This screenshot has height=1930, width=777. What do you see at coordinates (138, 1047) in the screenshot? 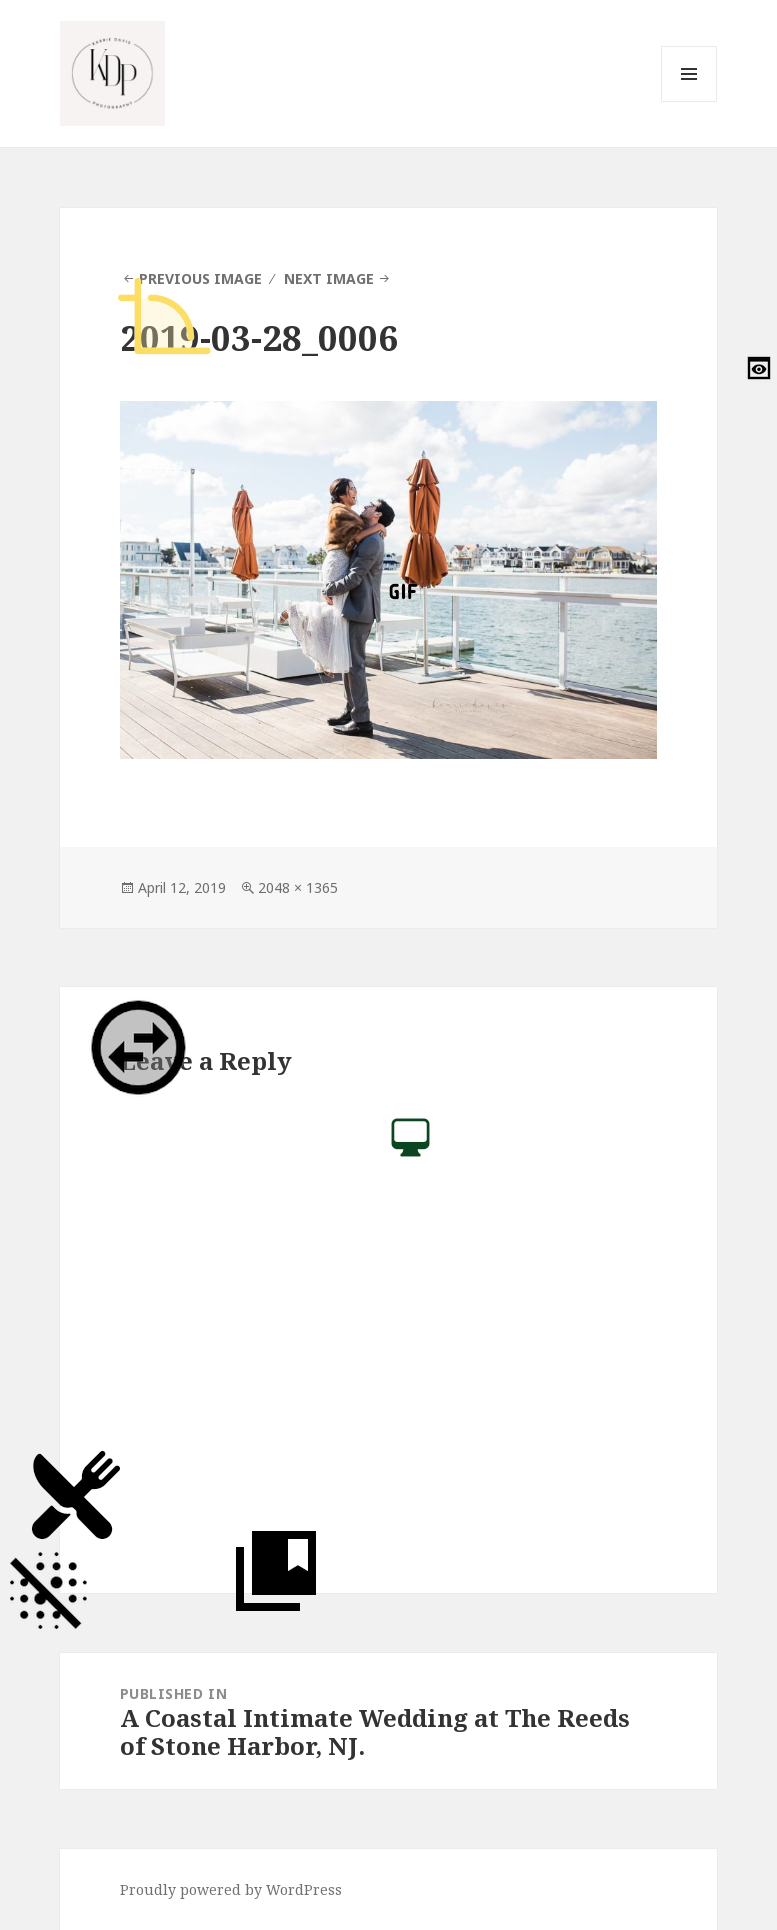
I see `swap or exchange items horizontally` at bounding box center [138, 1047].